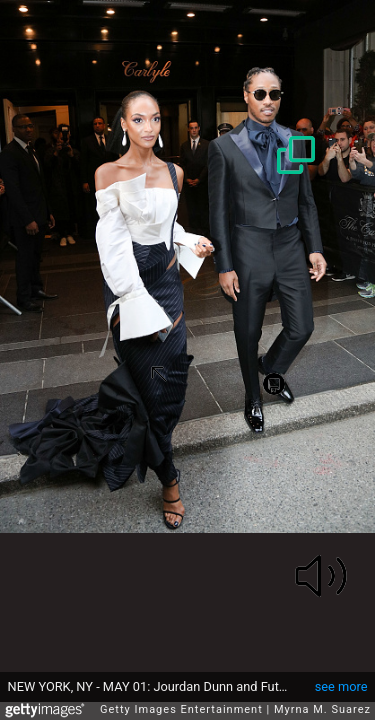 The height and width of the screenshot is (720, 375). Describe the element at coordinates (159, 374) in the screenshot. I see `navigate back to previous page` at that location.